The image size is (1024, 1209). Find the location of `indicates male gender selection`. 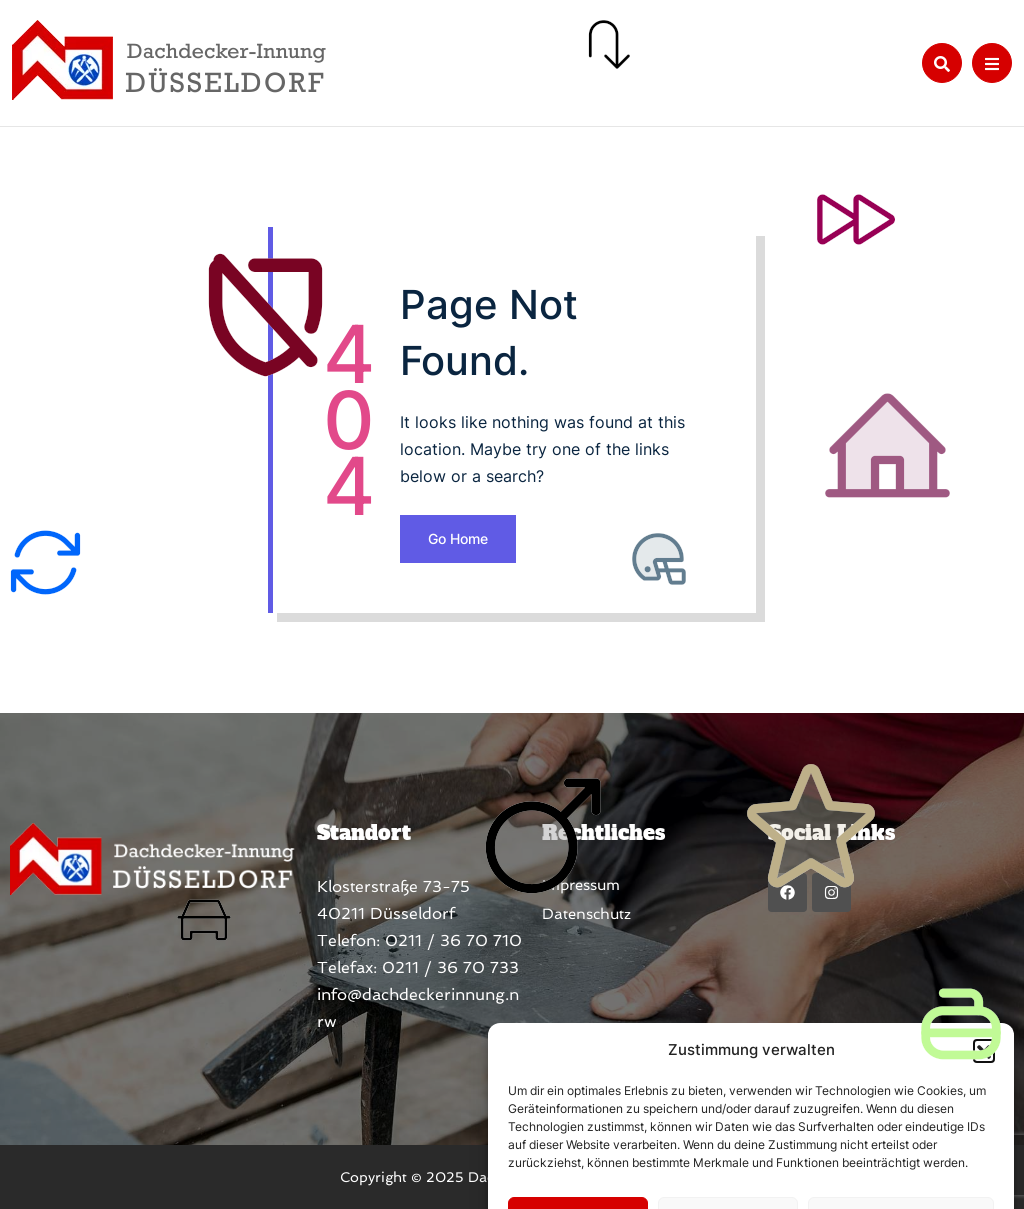

indicates male gender selection is located at coordinates (545, 833).